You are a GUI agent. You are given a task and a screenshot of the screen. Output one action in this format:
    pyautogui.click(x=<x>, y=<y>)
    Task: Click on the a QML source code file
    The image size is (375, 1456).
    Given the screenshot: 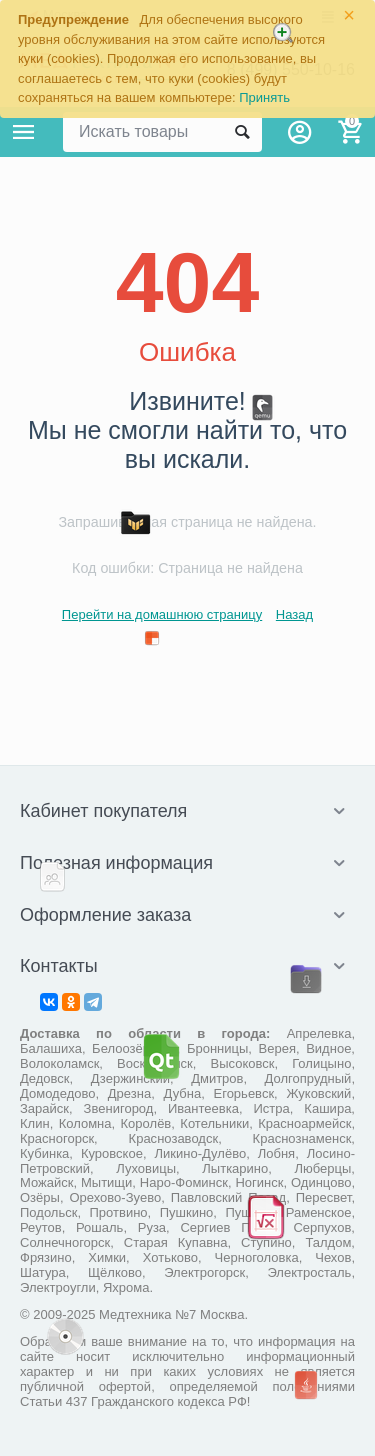 What is the action you would take?
    pyautogui.click(x=161, y=1056)
    